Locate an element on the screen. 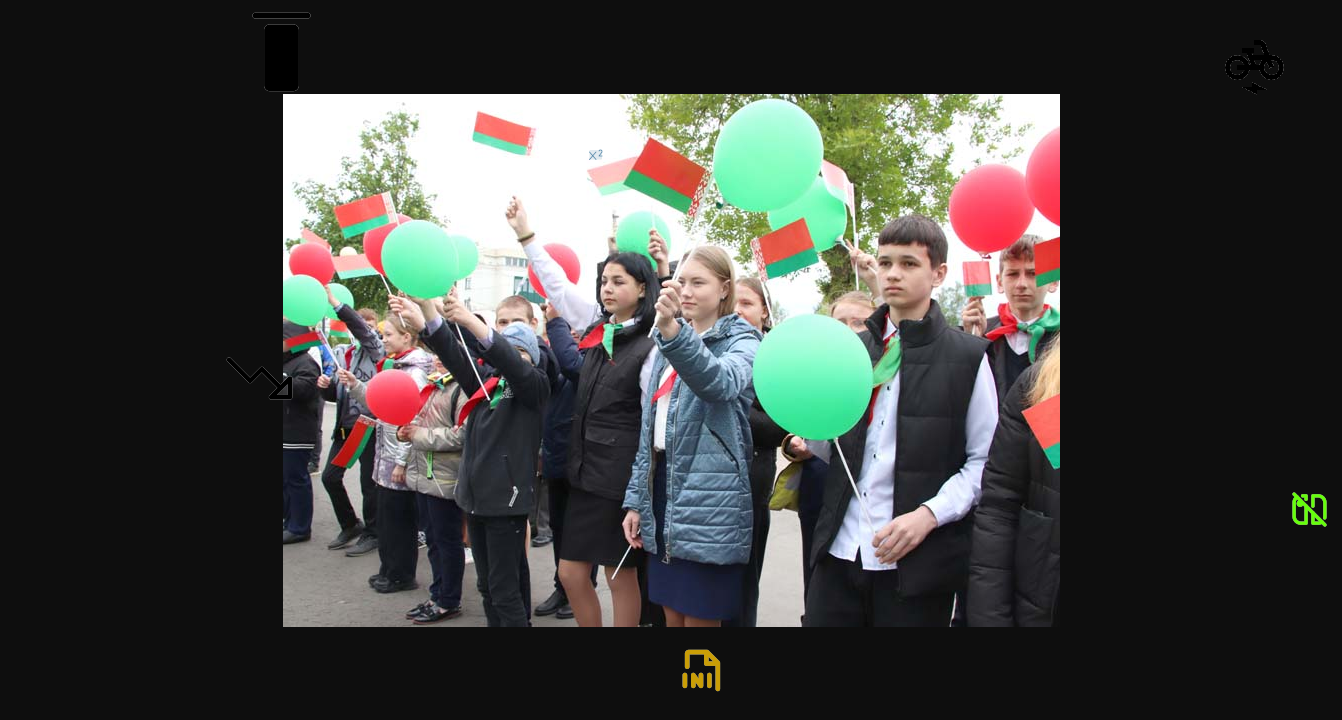 The image size is (1342, 720). nintendo switch controller disconnected is located at coordinates (1309, 509).